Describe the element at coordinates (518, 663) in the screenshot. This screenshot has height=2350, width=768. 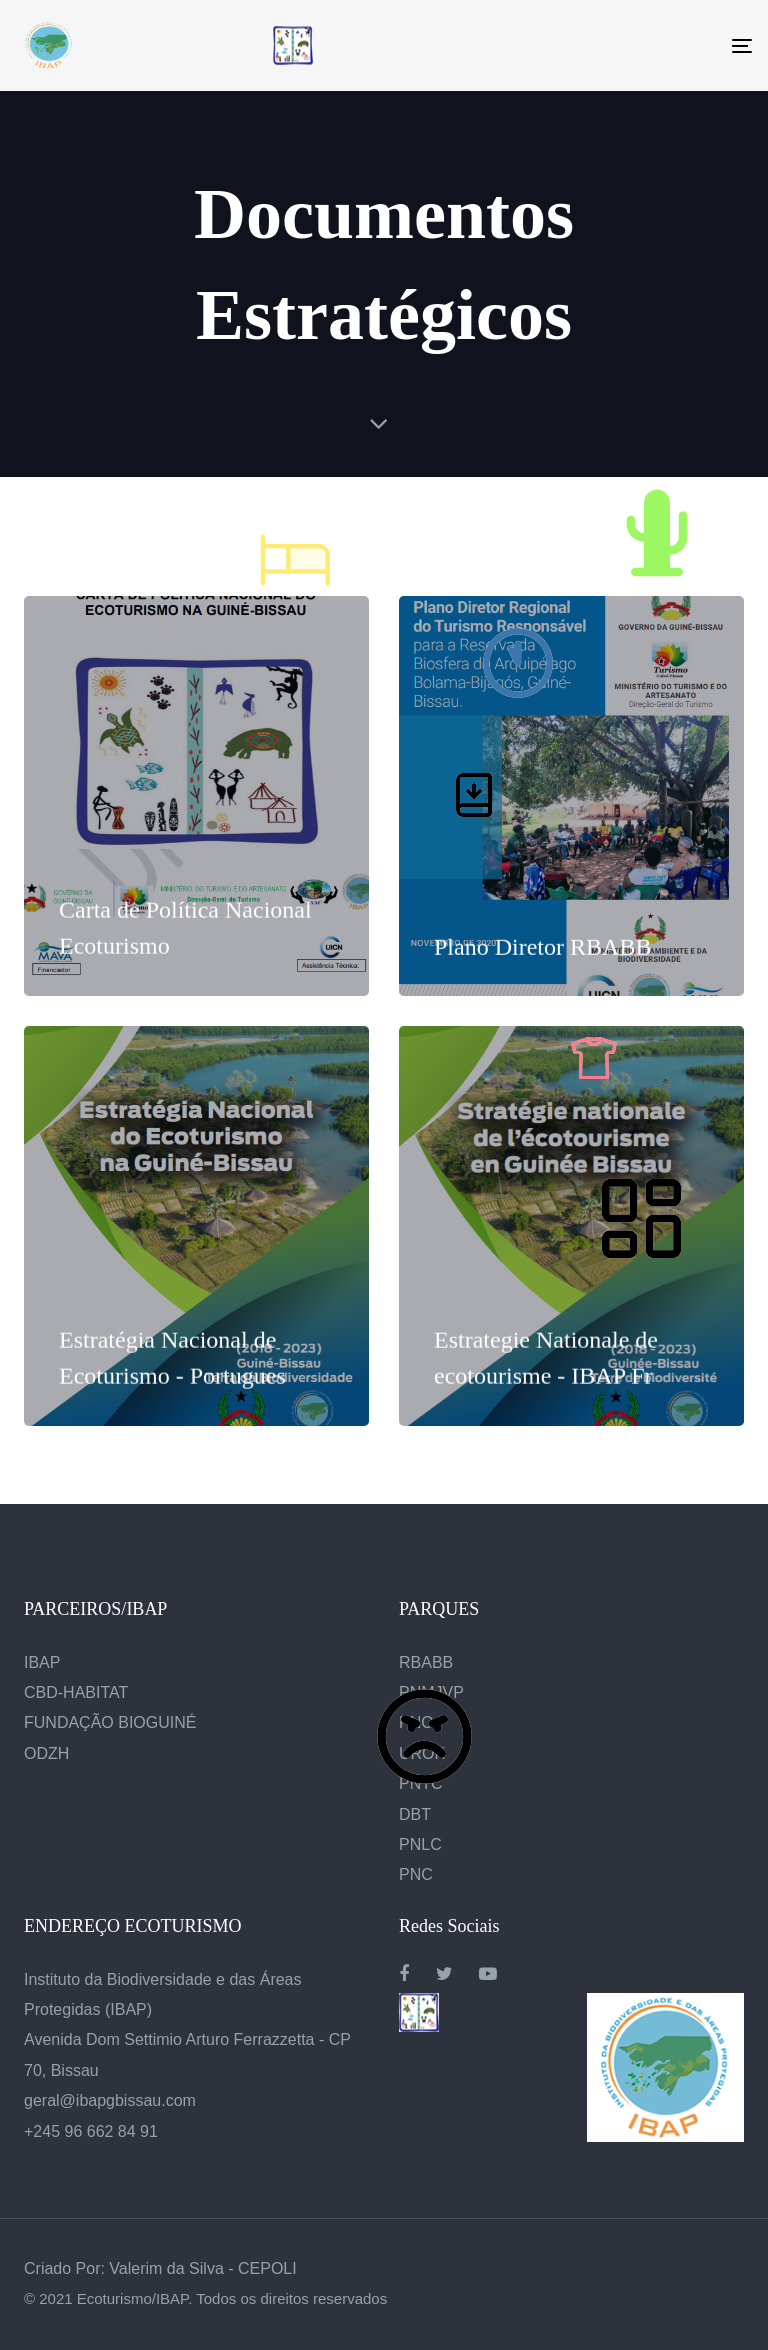
I see `indicates 11 o'clock time` at that location.